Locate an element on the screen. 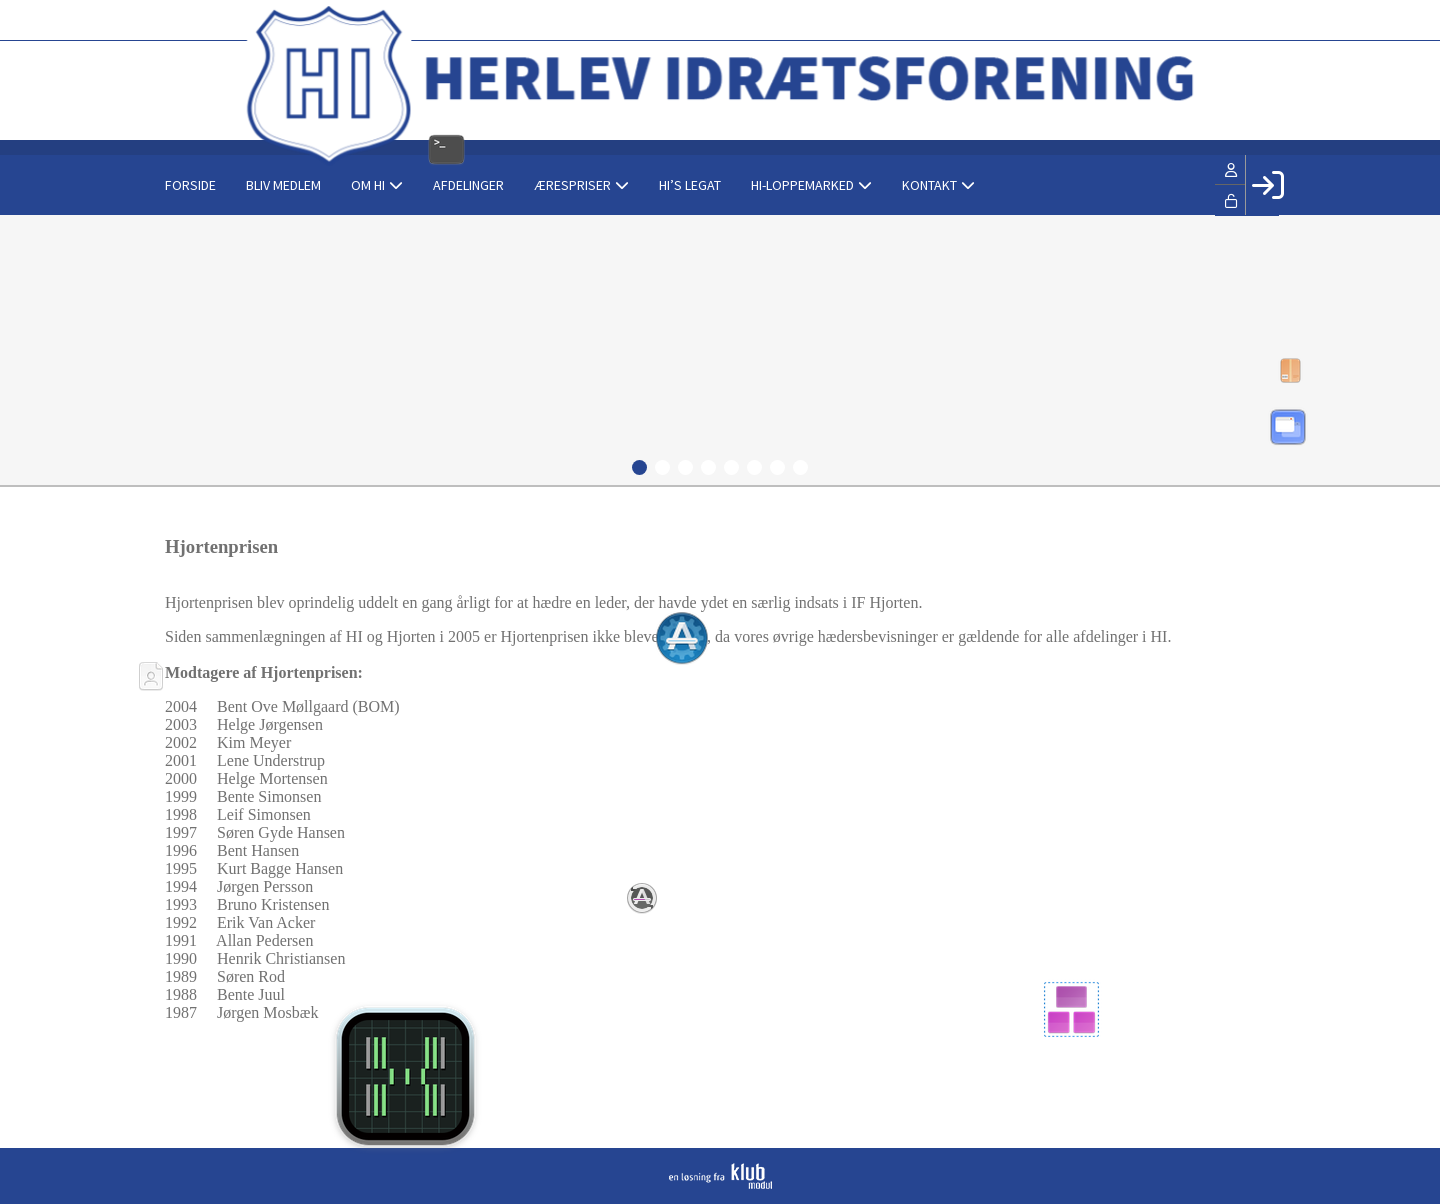 This screenshot has width=1440, height=1204. open the terminal application is located at coordinates (446, 149).